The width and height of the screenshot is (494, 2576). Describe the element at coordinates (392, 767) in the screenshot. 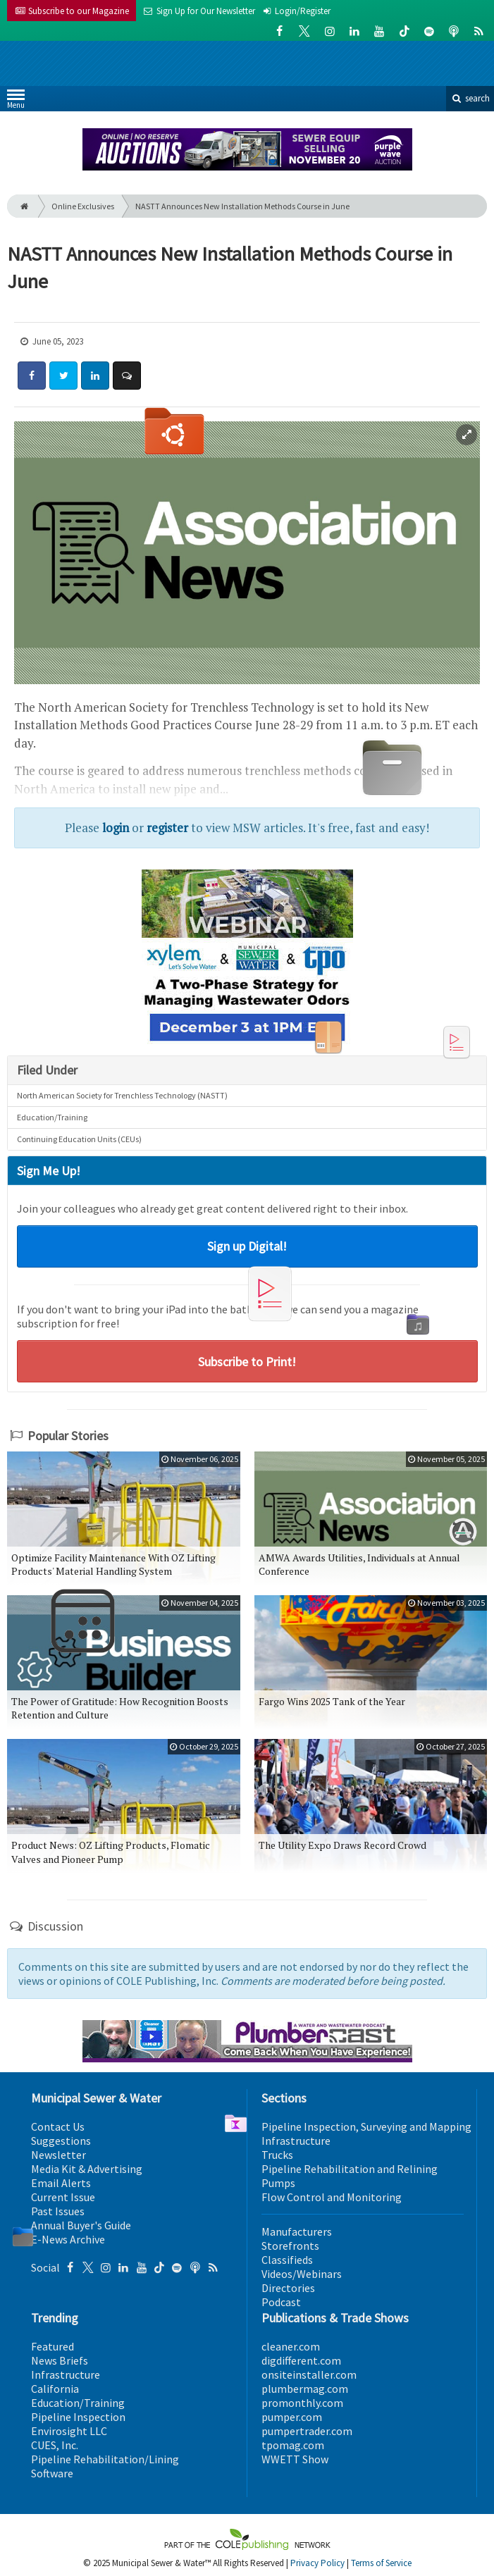

I see `open the file manager application` at that location.